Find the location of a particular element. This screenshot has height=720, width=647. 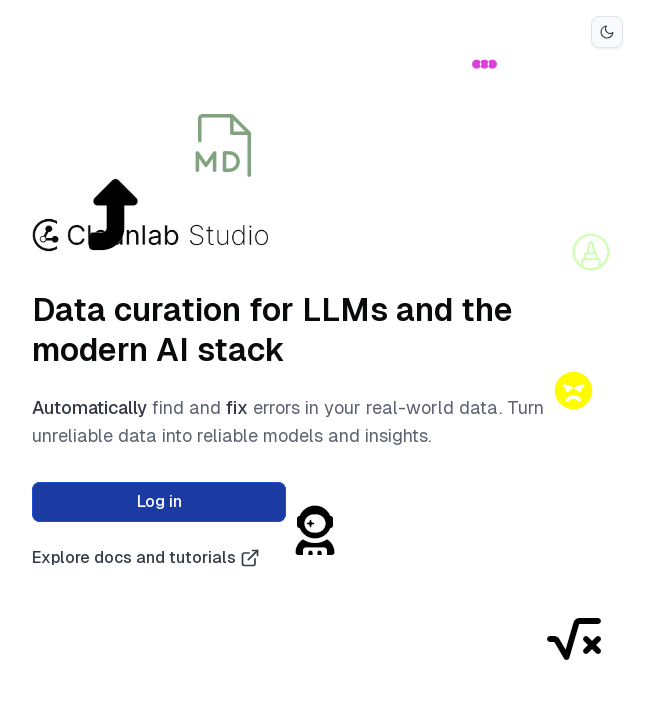

open letterboxd app is located at coordinates (484, 64).